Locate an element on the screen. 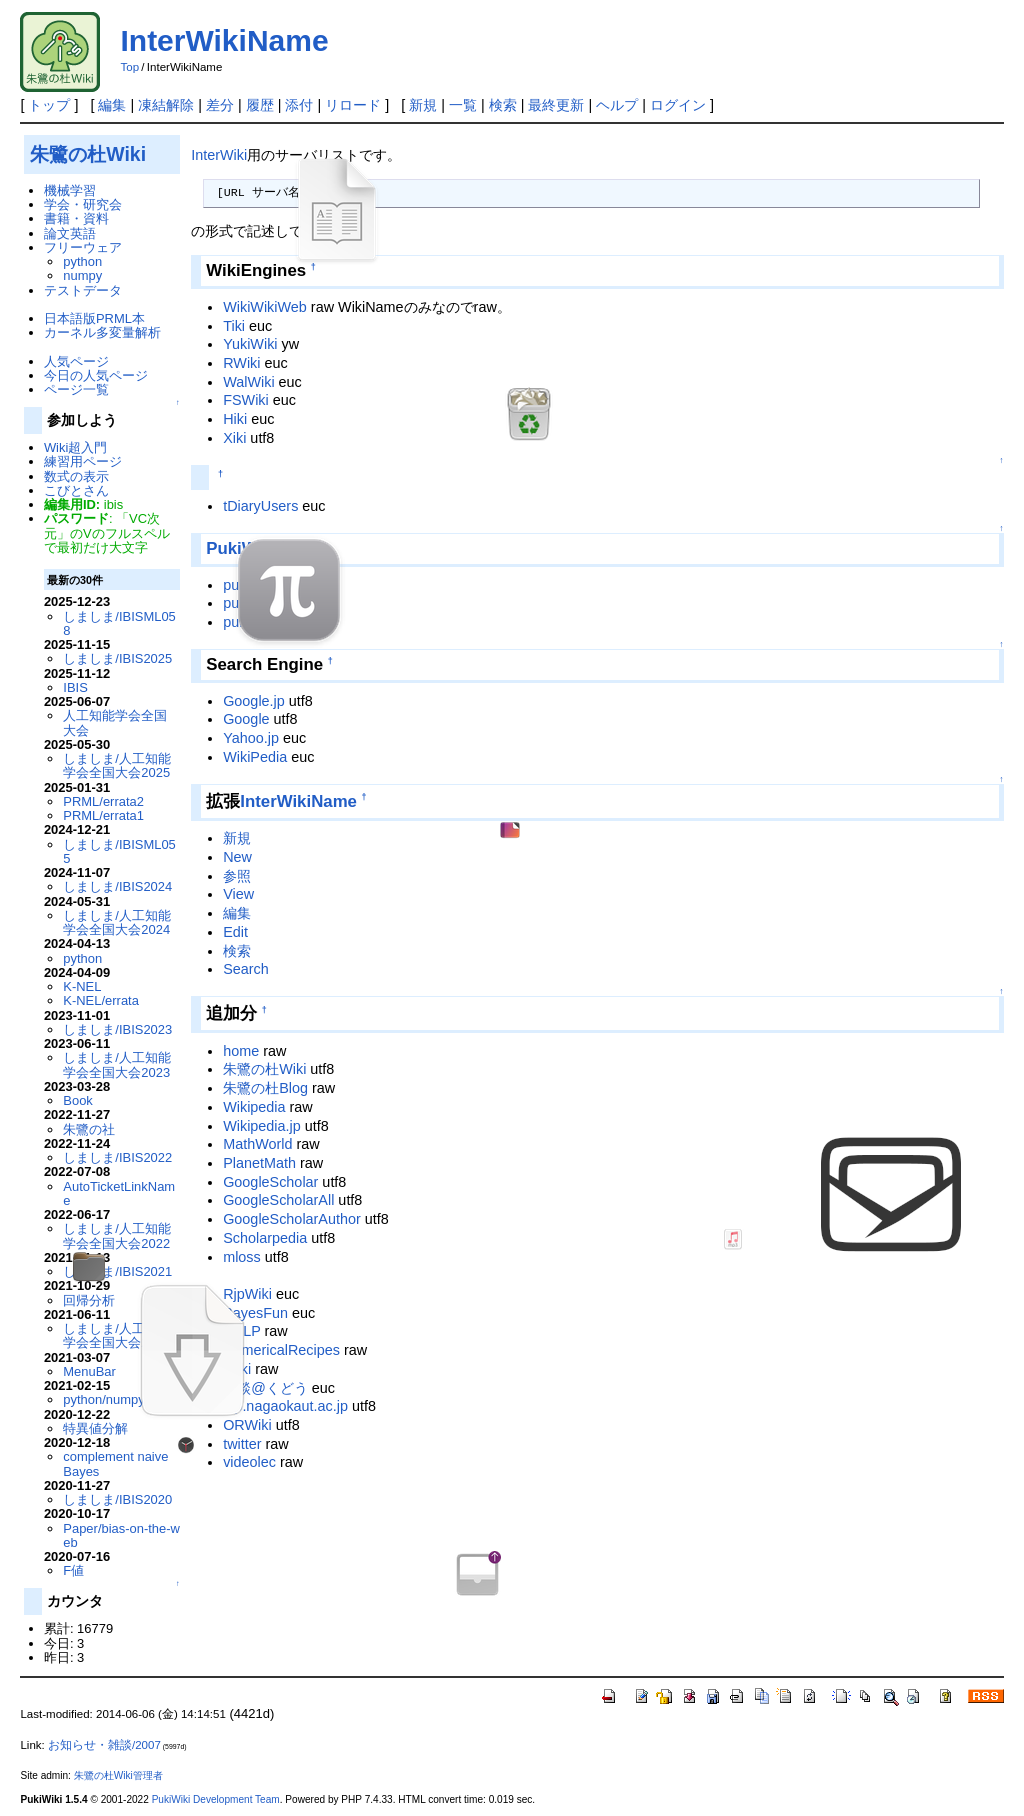  open the mail app is located at coordinates (891, 1190).